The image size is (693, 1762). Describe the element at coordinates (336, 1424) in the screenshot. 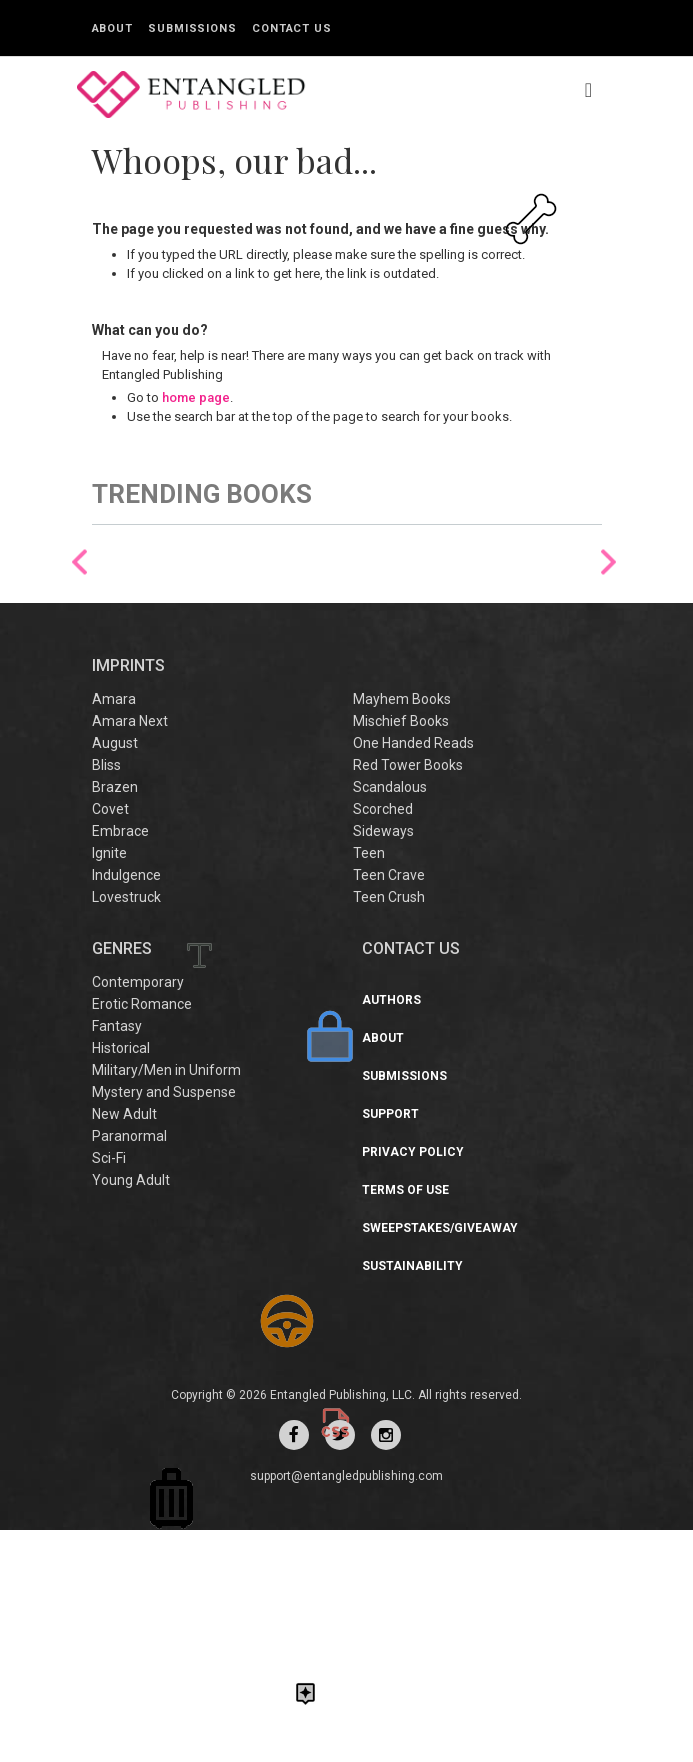

I see `a CSS stylesheet file` at that location.